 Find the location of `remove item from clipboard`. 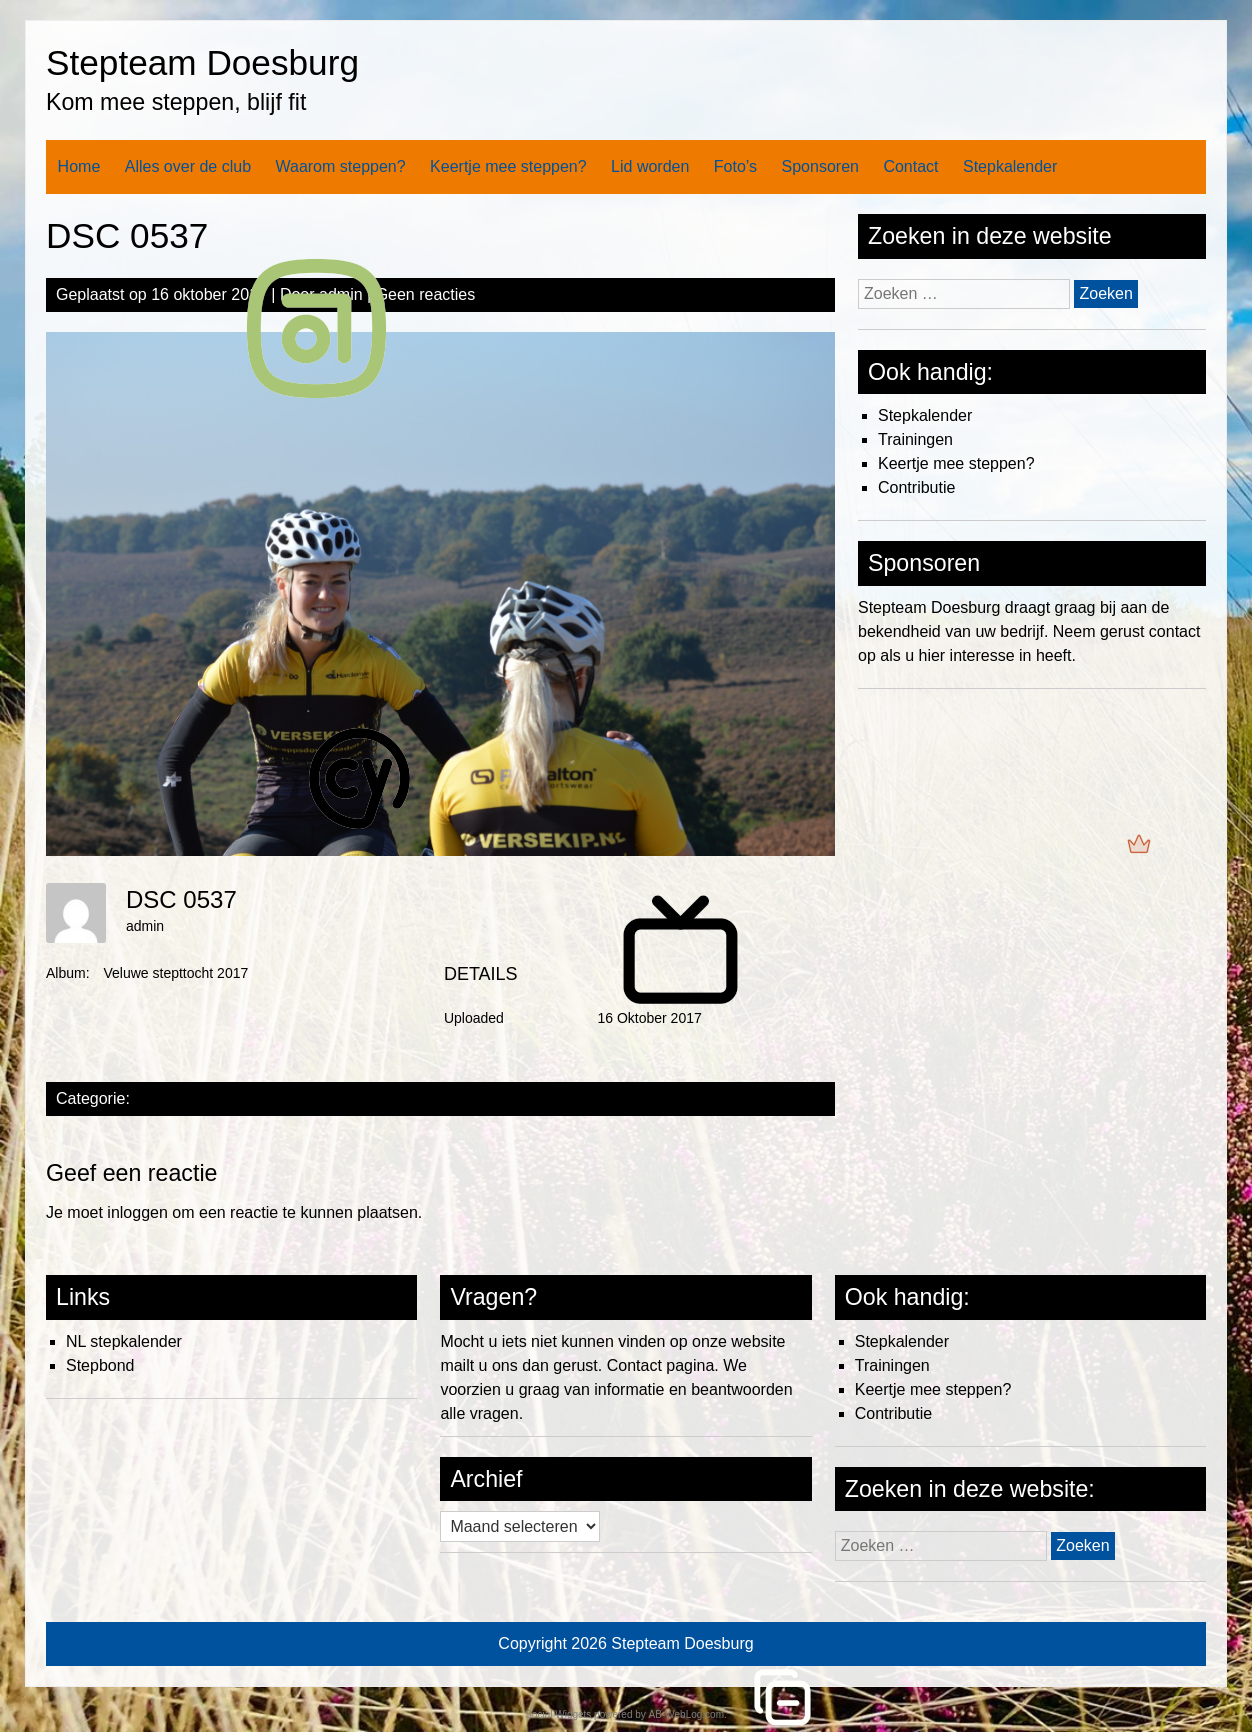

remove item from clipboard is located at coordinates (782, 1697).